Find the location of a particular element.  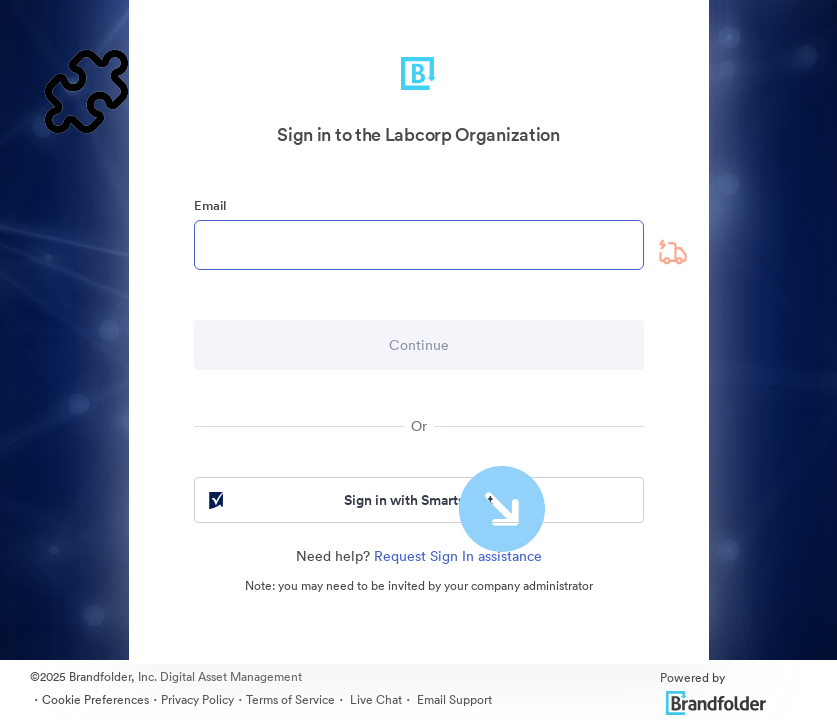

access extensions or plugins is located at coordinates (86, 91).